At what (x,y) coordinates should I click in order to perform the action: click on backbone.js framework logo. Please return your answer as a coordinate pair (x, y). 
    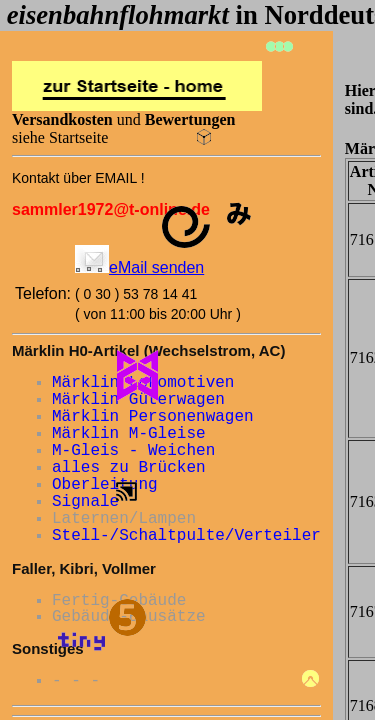
    Looking at the image, I should click on (137, 375).